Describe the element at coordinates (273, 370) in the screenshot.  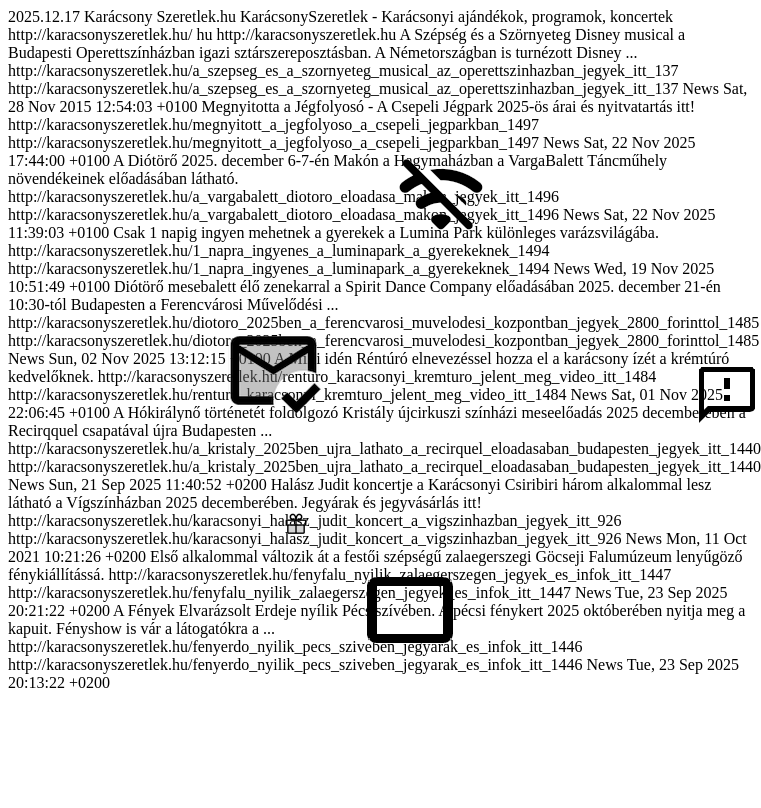
I see `mark email as read` at that location.